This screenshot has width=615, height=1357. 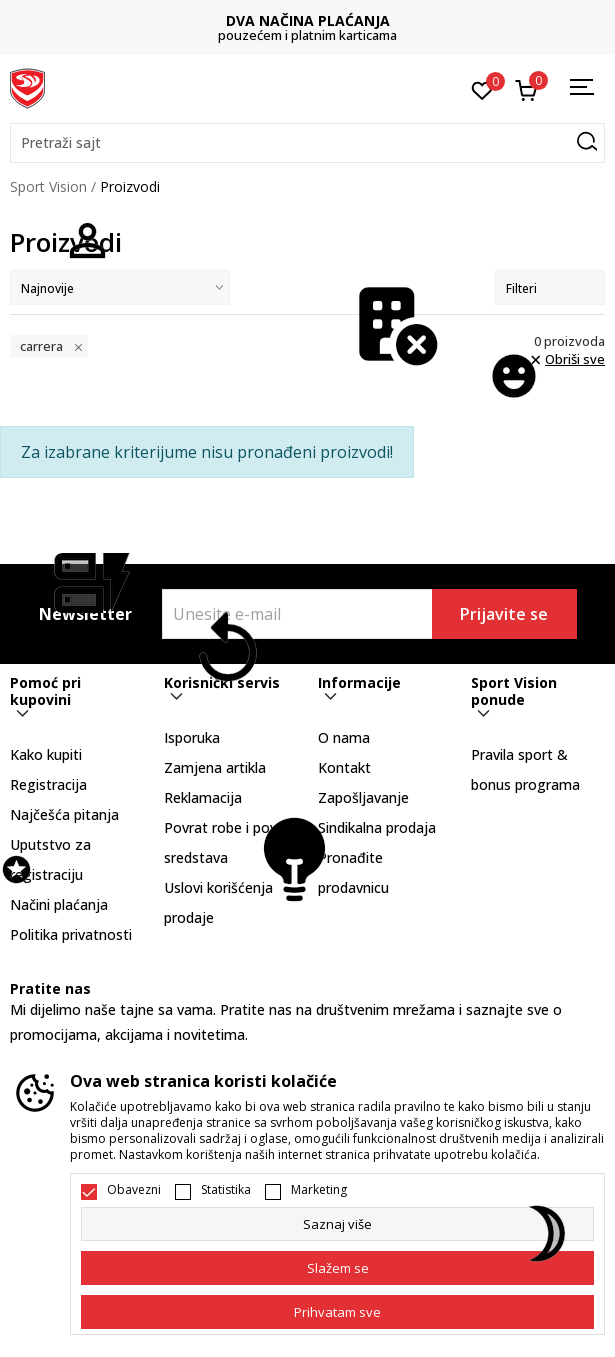 I want to click on view or edit your profile, so click(x=87, y=240).